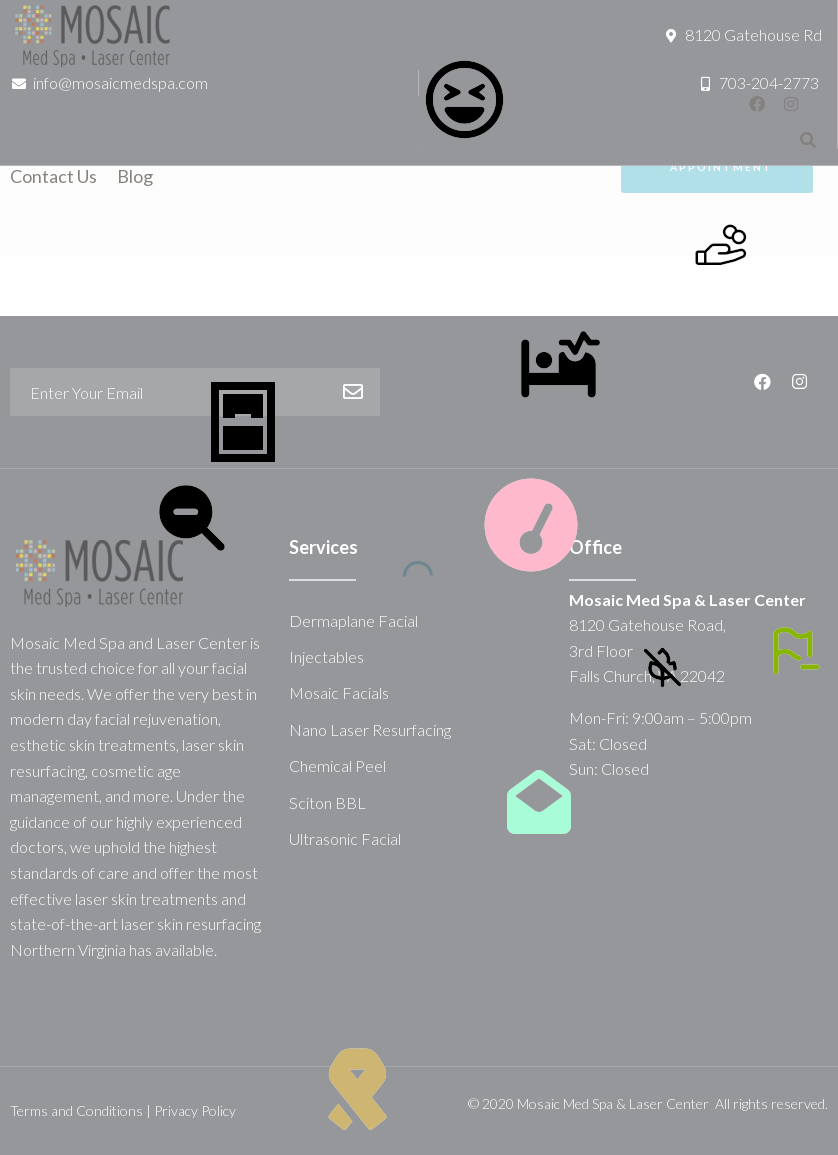  What do you see at coordinates (662, 667) in the screenshot?
I see `indicates gluten-free option or product` at bounding box center [662, 667].